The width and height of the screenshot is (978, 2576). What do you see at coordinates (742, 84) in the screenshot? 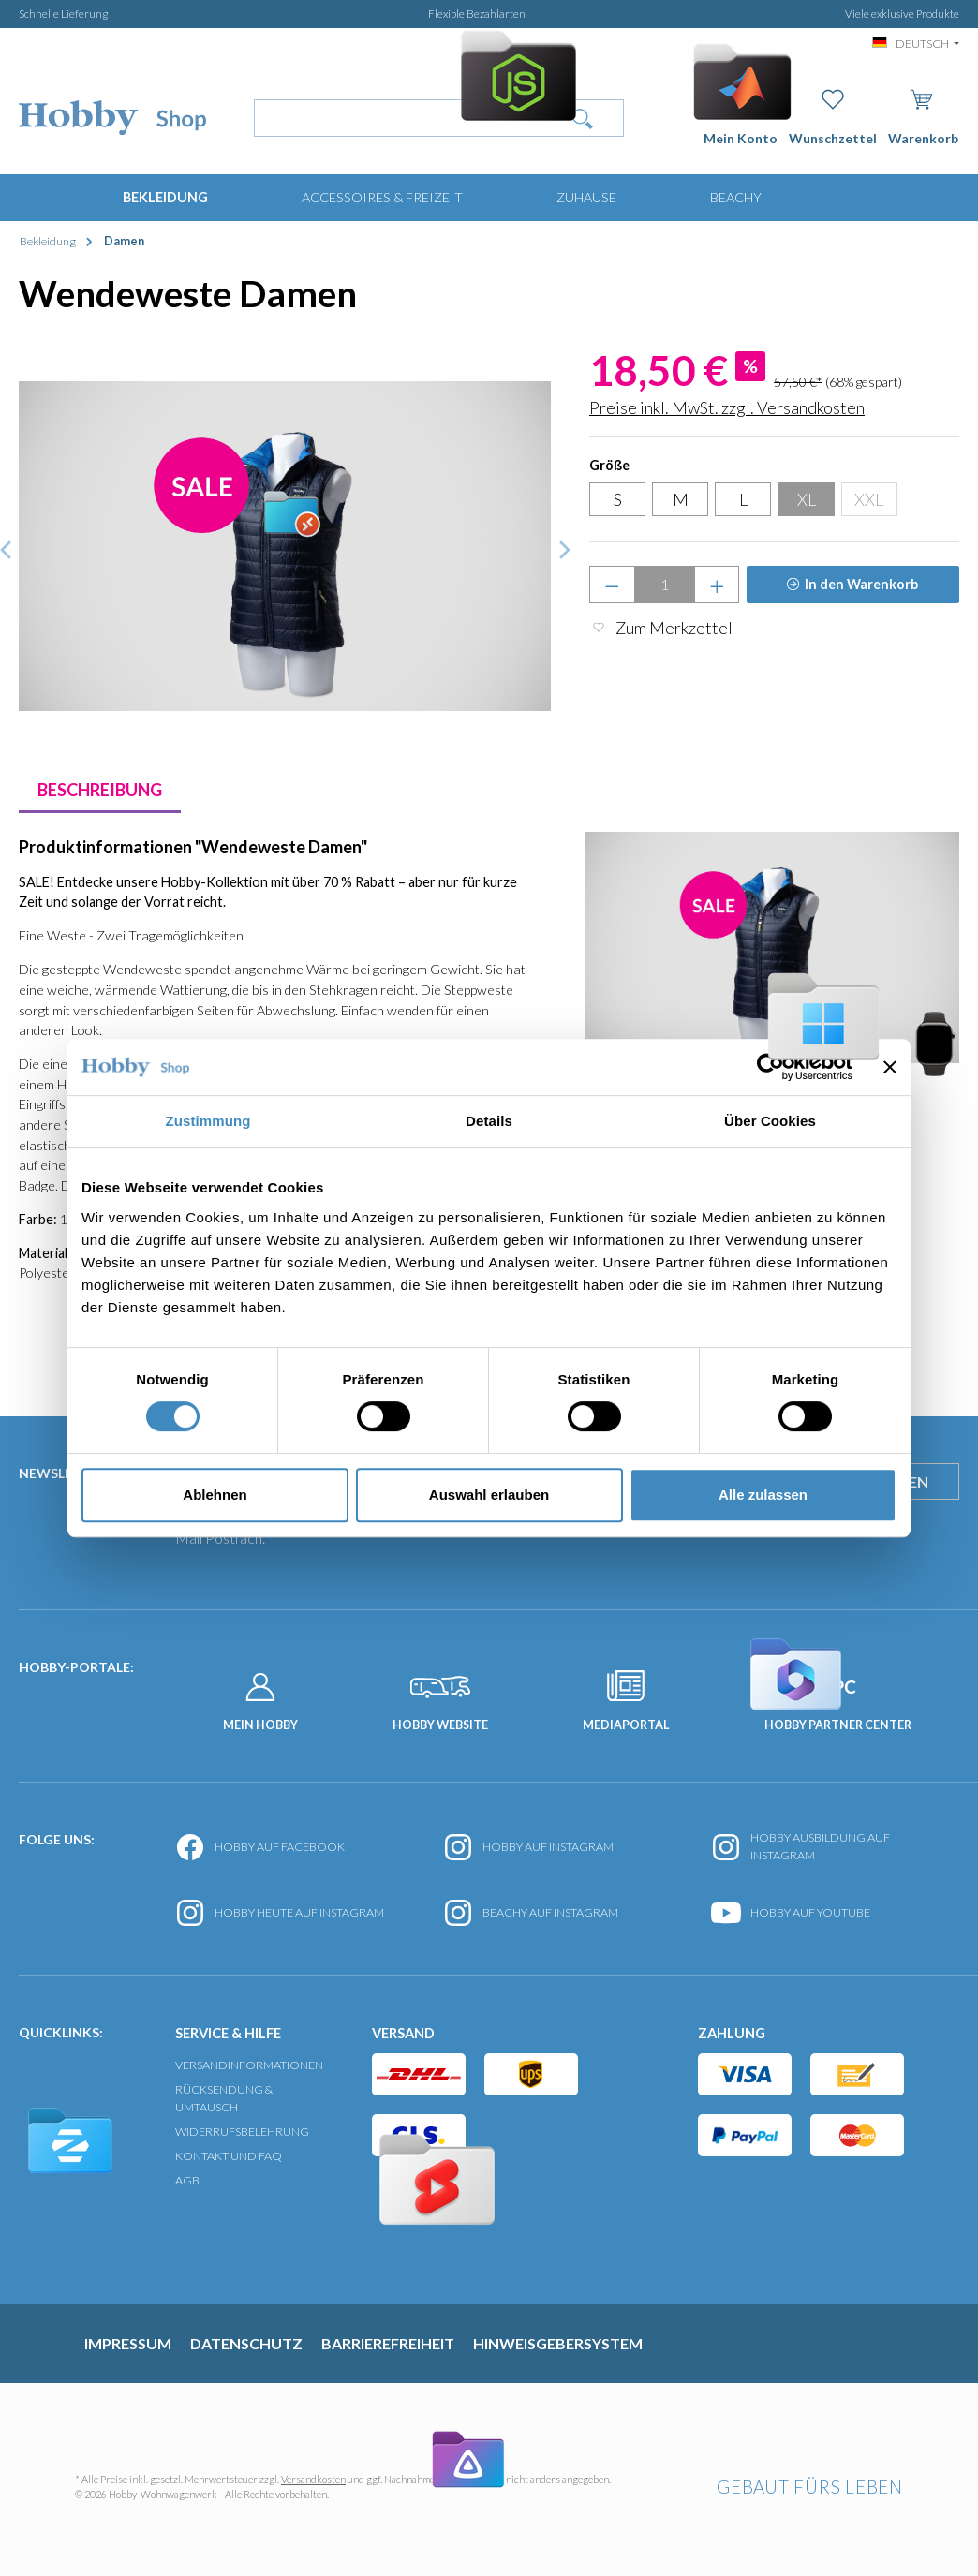
I see `open matlab project files folder` at bounding box center [742, 84].